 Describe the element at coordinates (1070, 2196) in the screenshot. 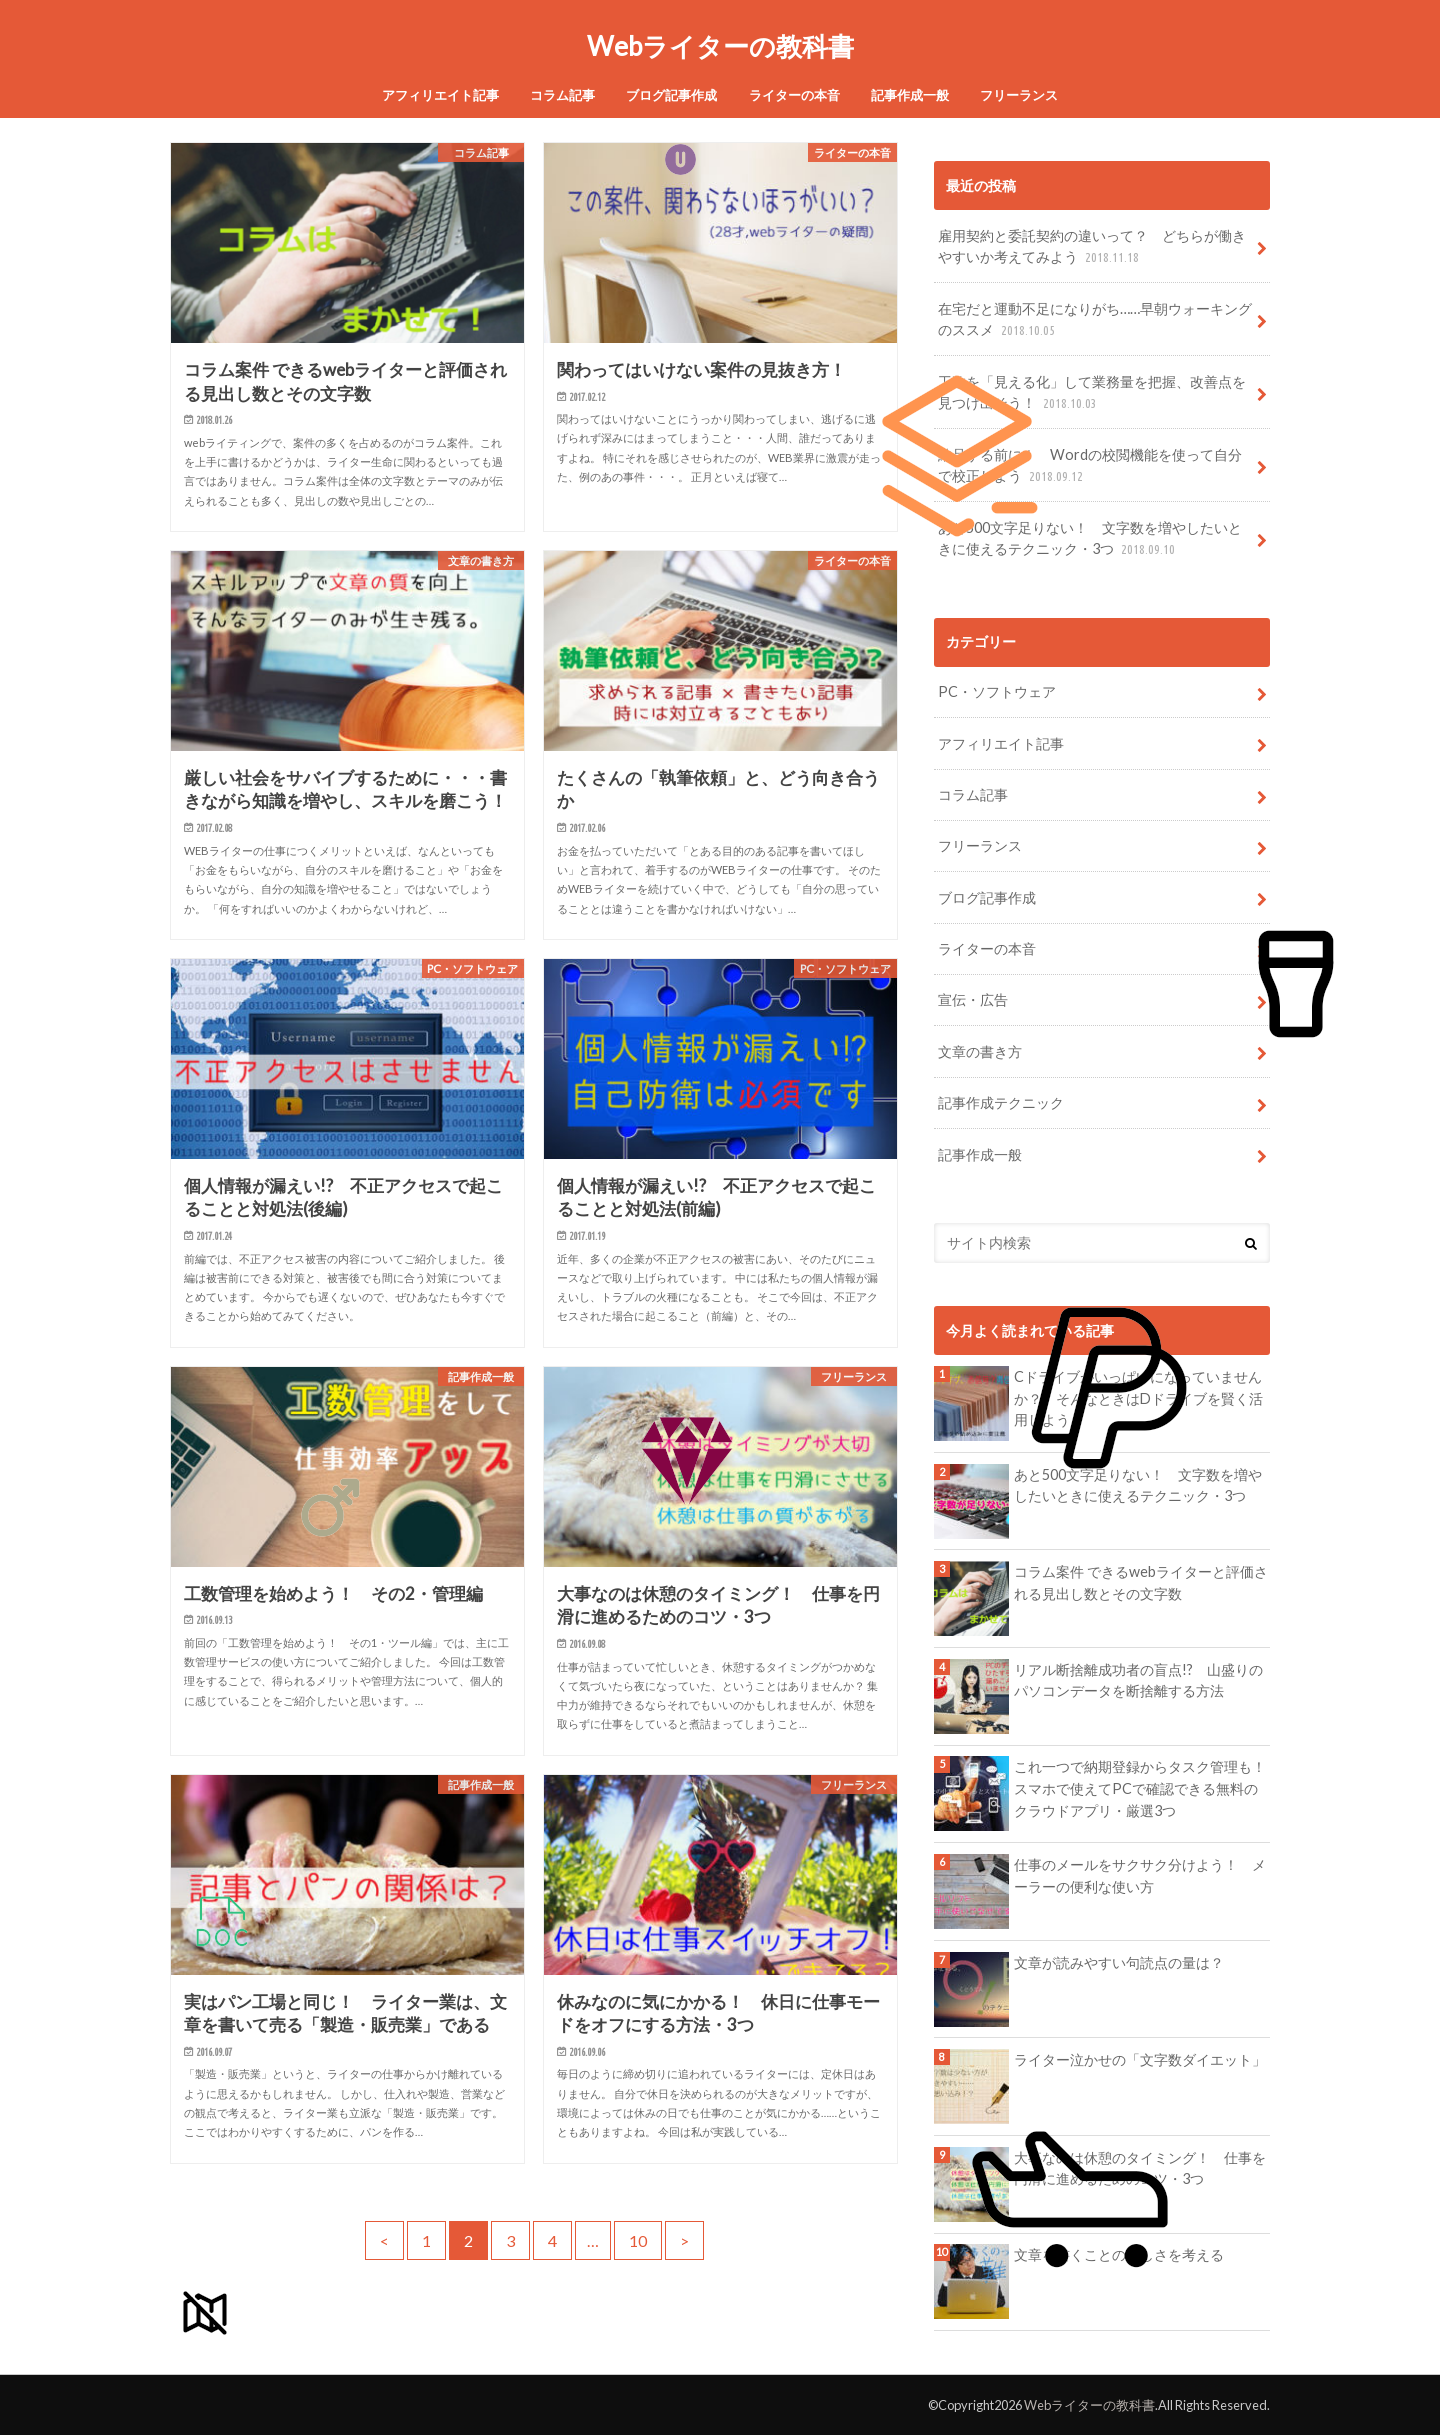

I see `indicates flight is taxiing on runway` at that location.